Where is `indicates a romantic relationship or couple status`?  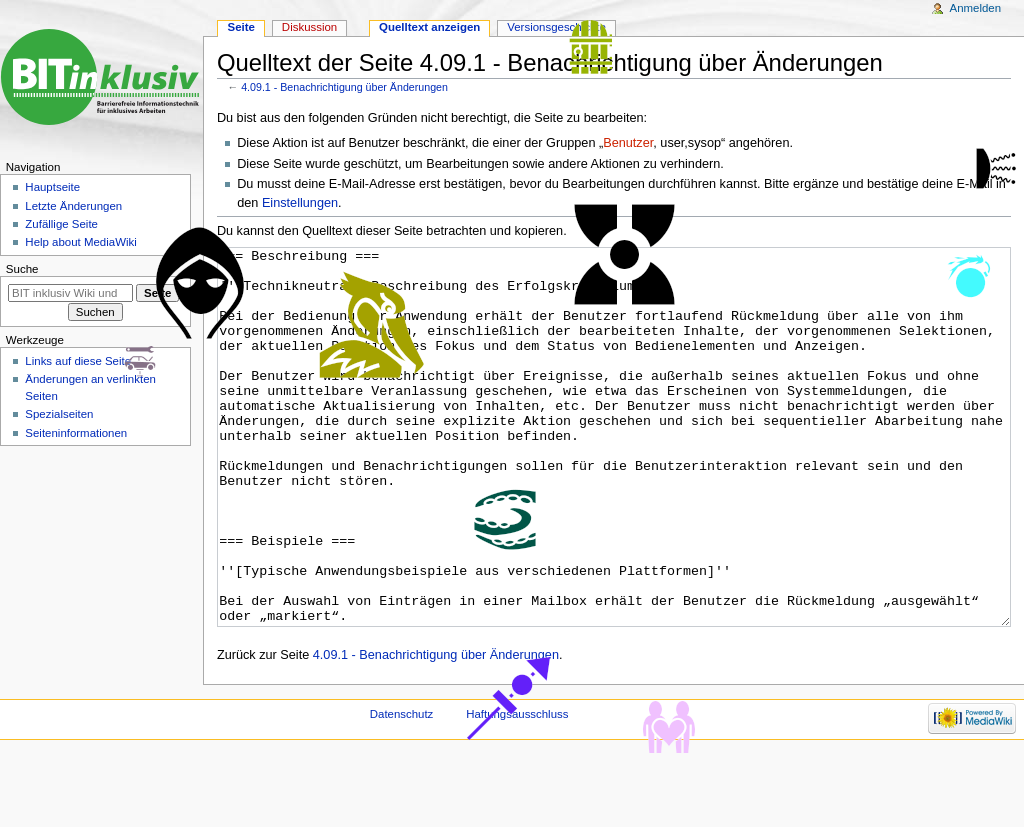 indicates a romantic relationship or couple status is located at coordinates (669, 727).